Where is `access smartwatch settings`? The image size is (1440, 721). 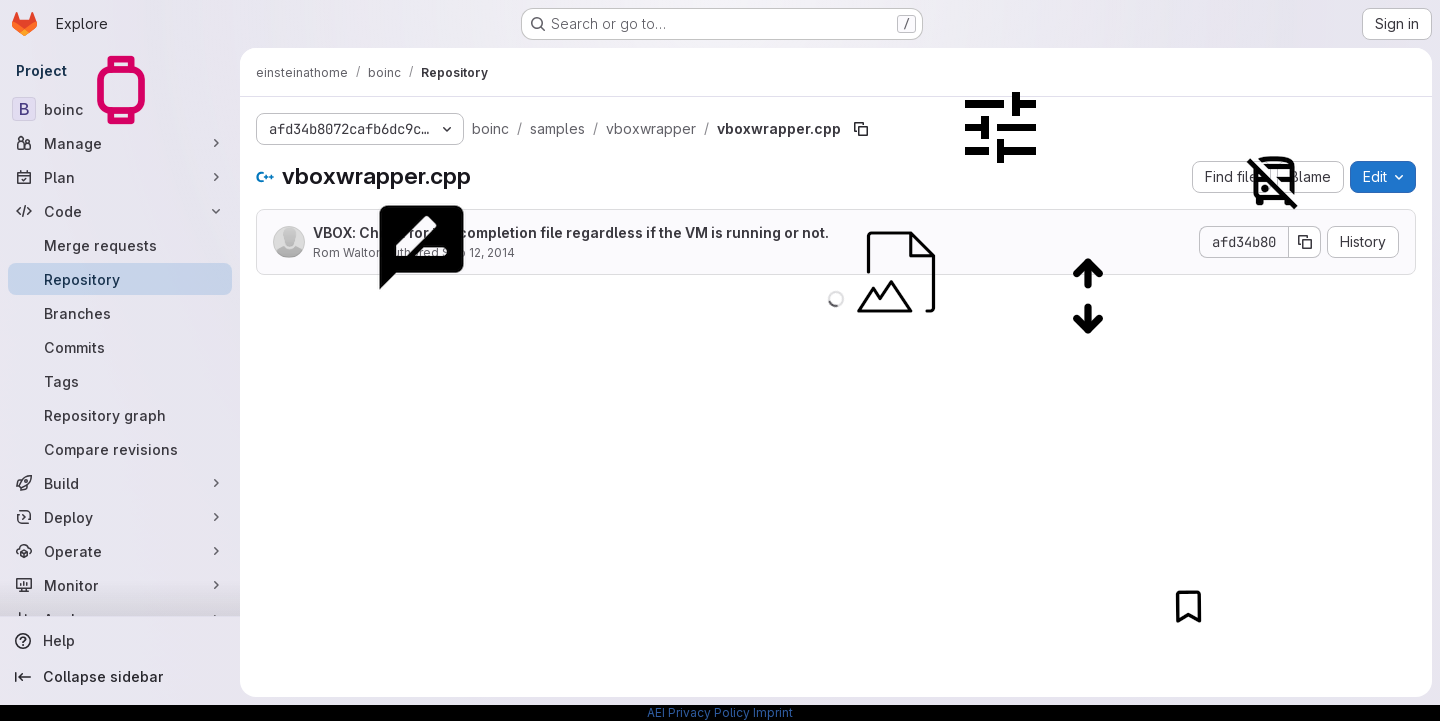
access smartwatch settings is located at coordinates (121, 90).